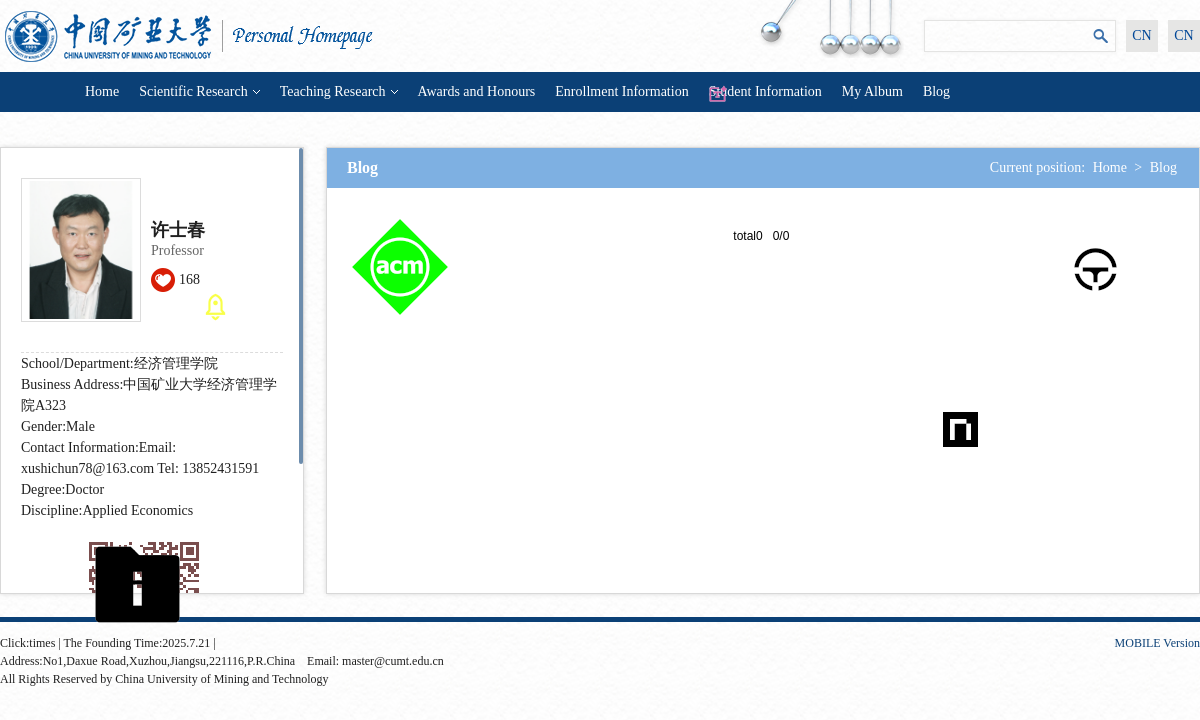  Describe the element at coordinates (1095, 269) in the screenshot. I see `access driving or navigation mode` at that location.